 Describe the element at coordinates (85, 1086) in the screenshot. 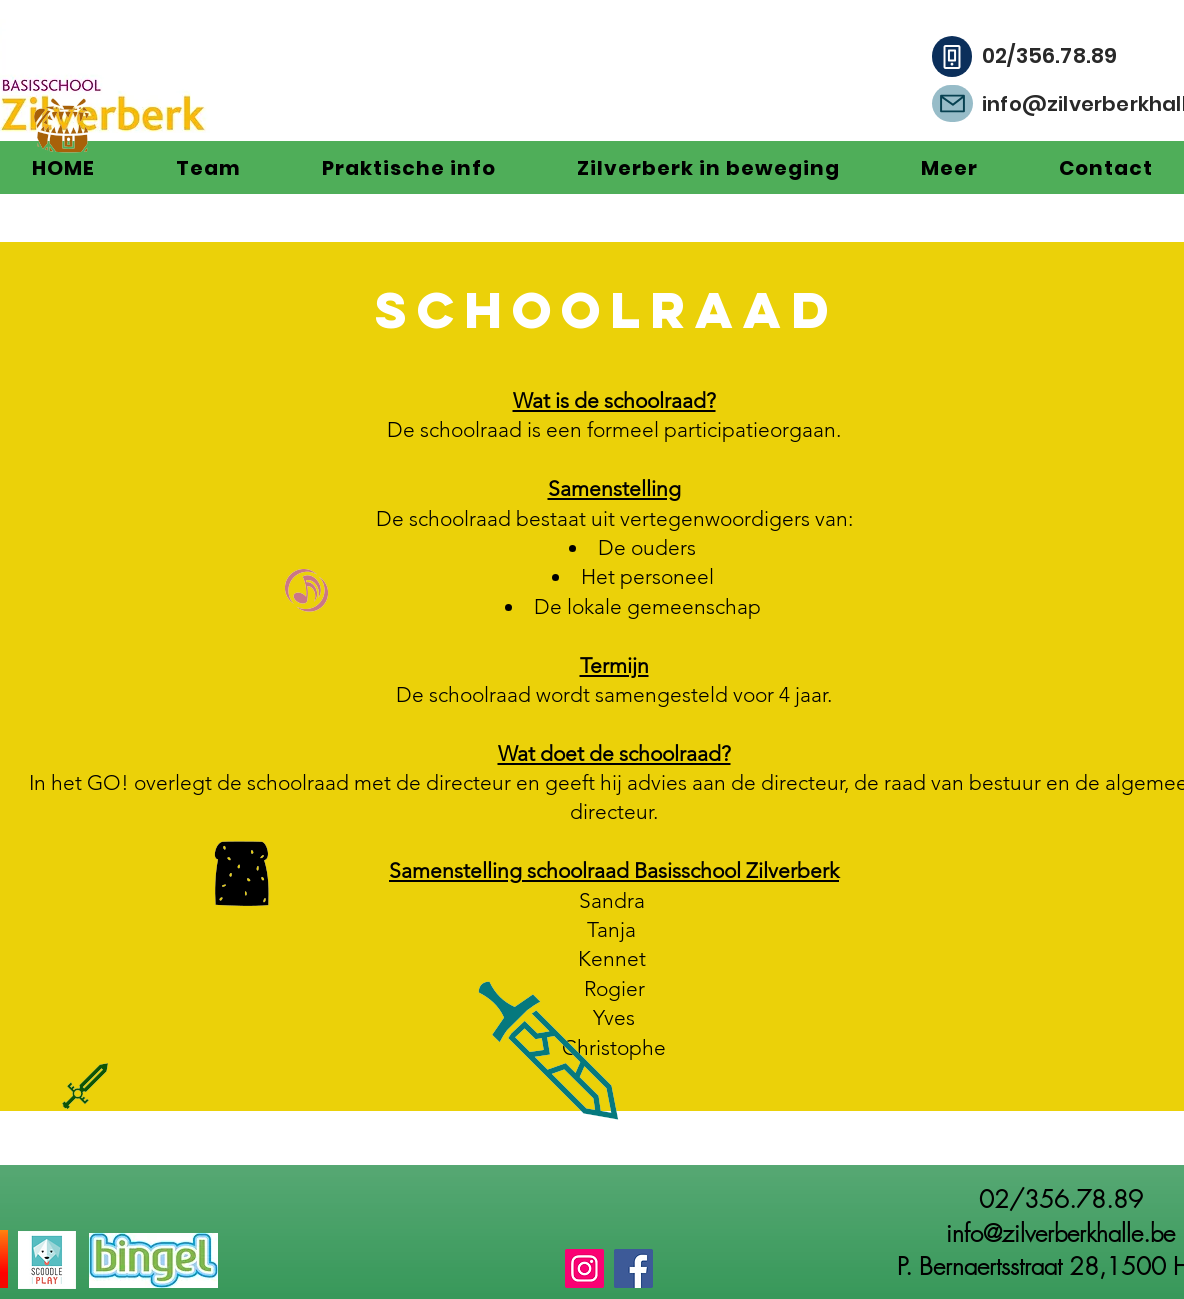

I see `equip or select a sword weapon` at that location.